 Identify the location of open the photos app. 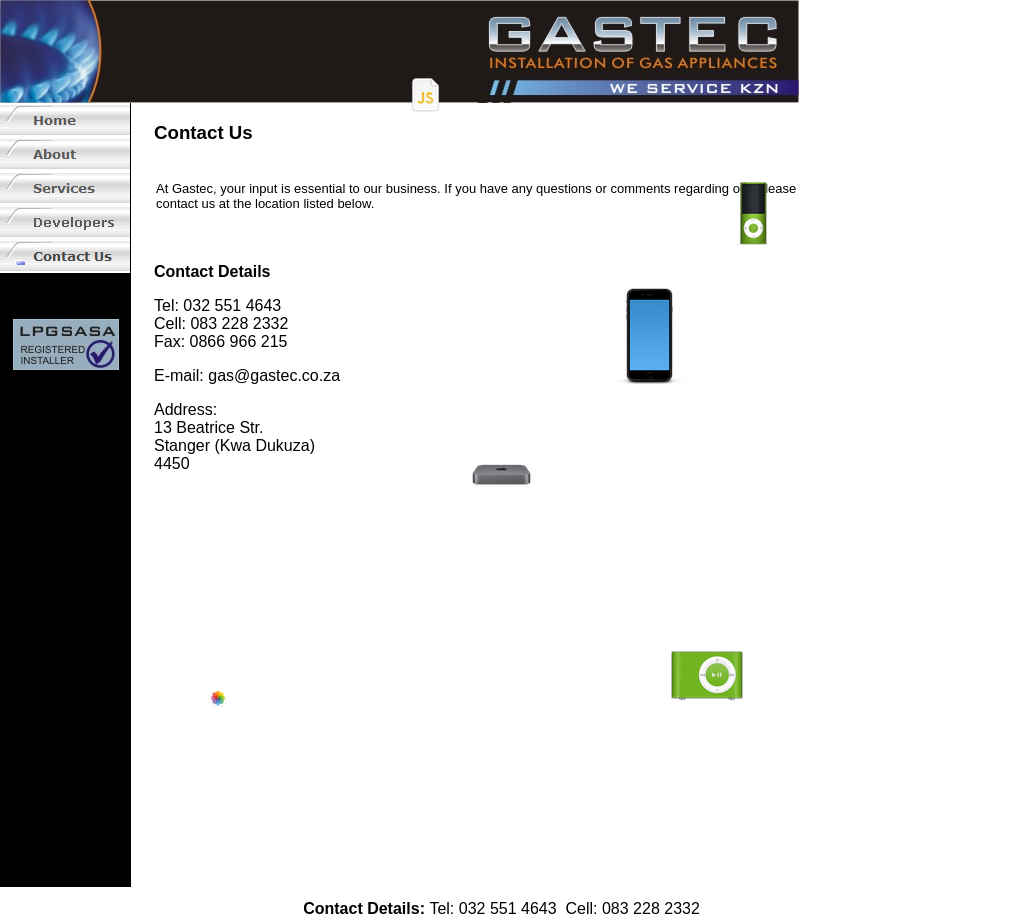
(218, 698).